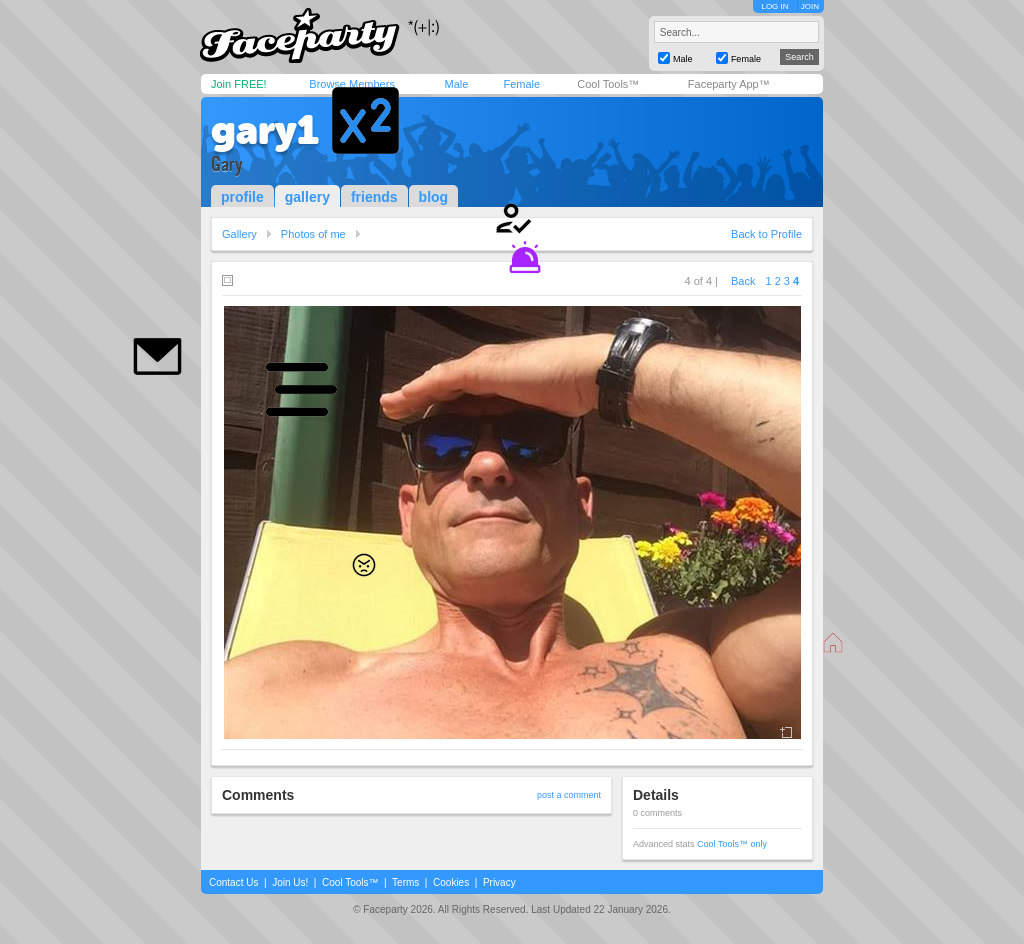  What do you see at coordinates (364, 565) in the screenshot?
I see `react with anger to a post or message` at bounding box center [364, 565].